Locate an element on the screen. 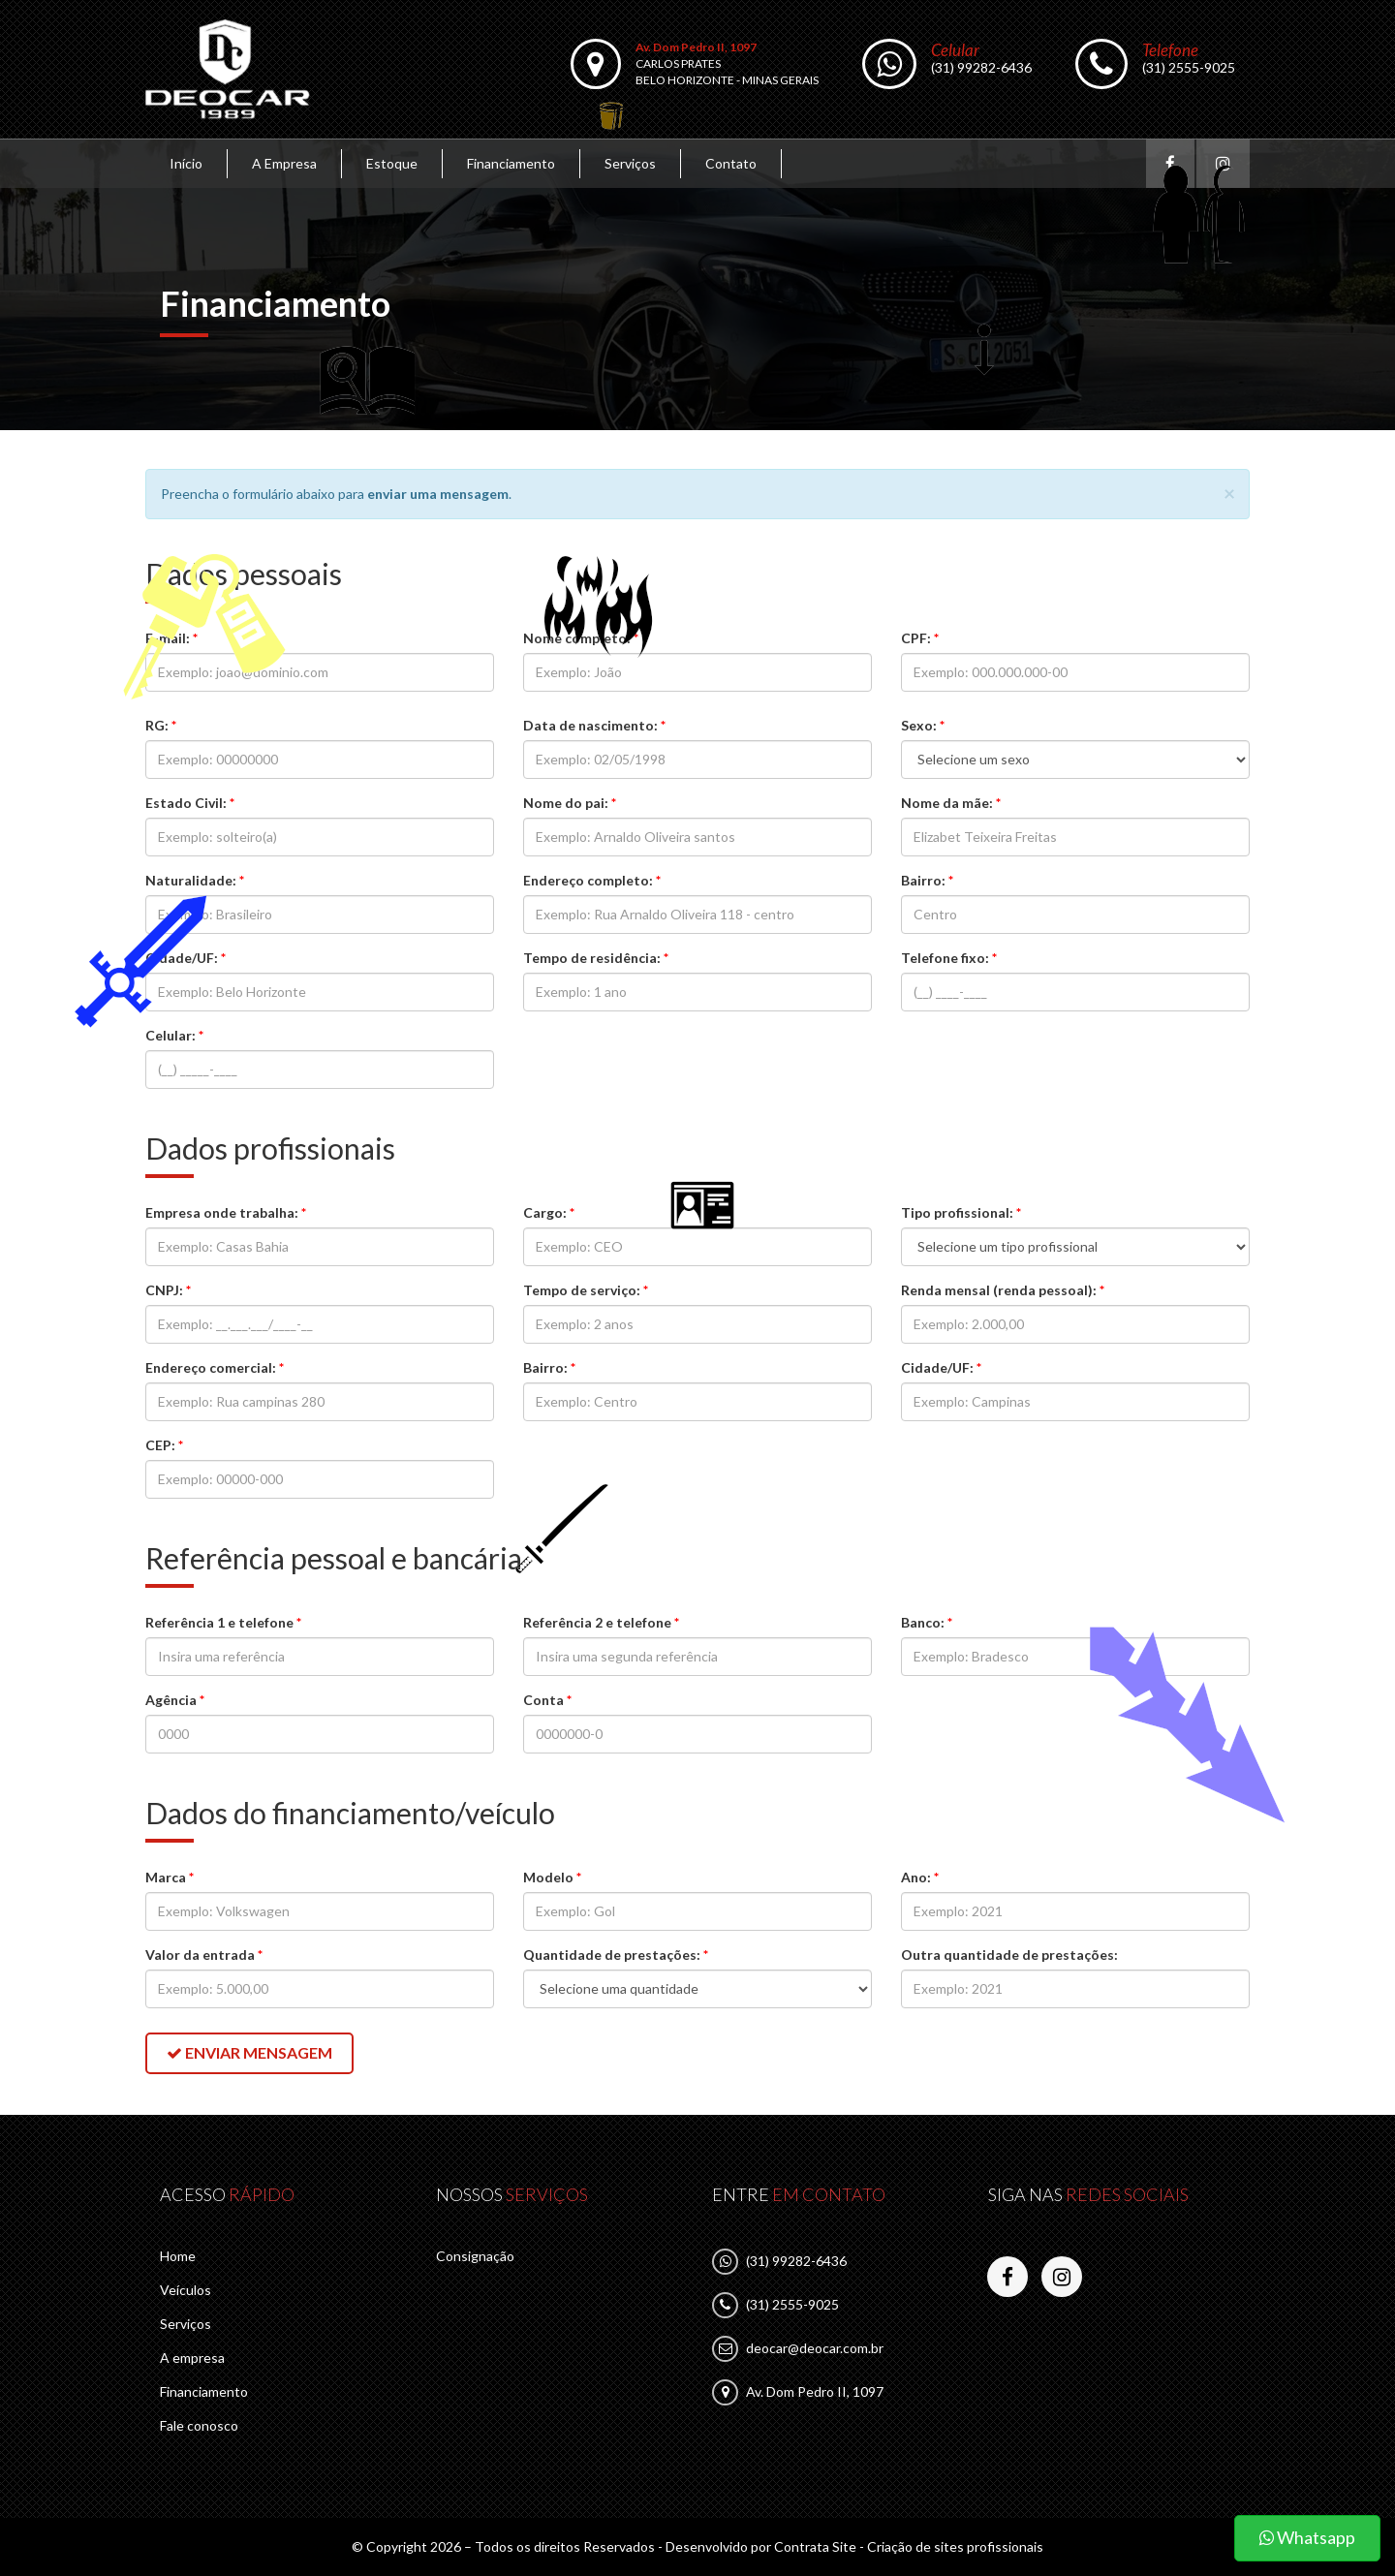 The height and width of the screenshot is (2576, 1395). metal bucket item in game inventory is located at coordinates (611, 111).